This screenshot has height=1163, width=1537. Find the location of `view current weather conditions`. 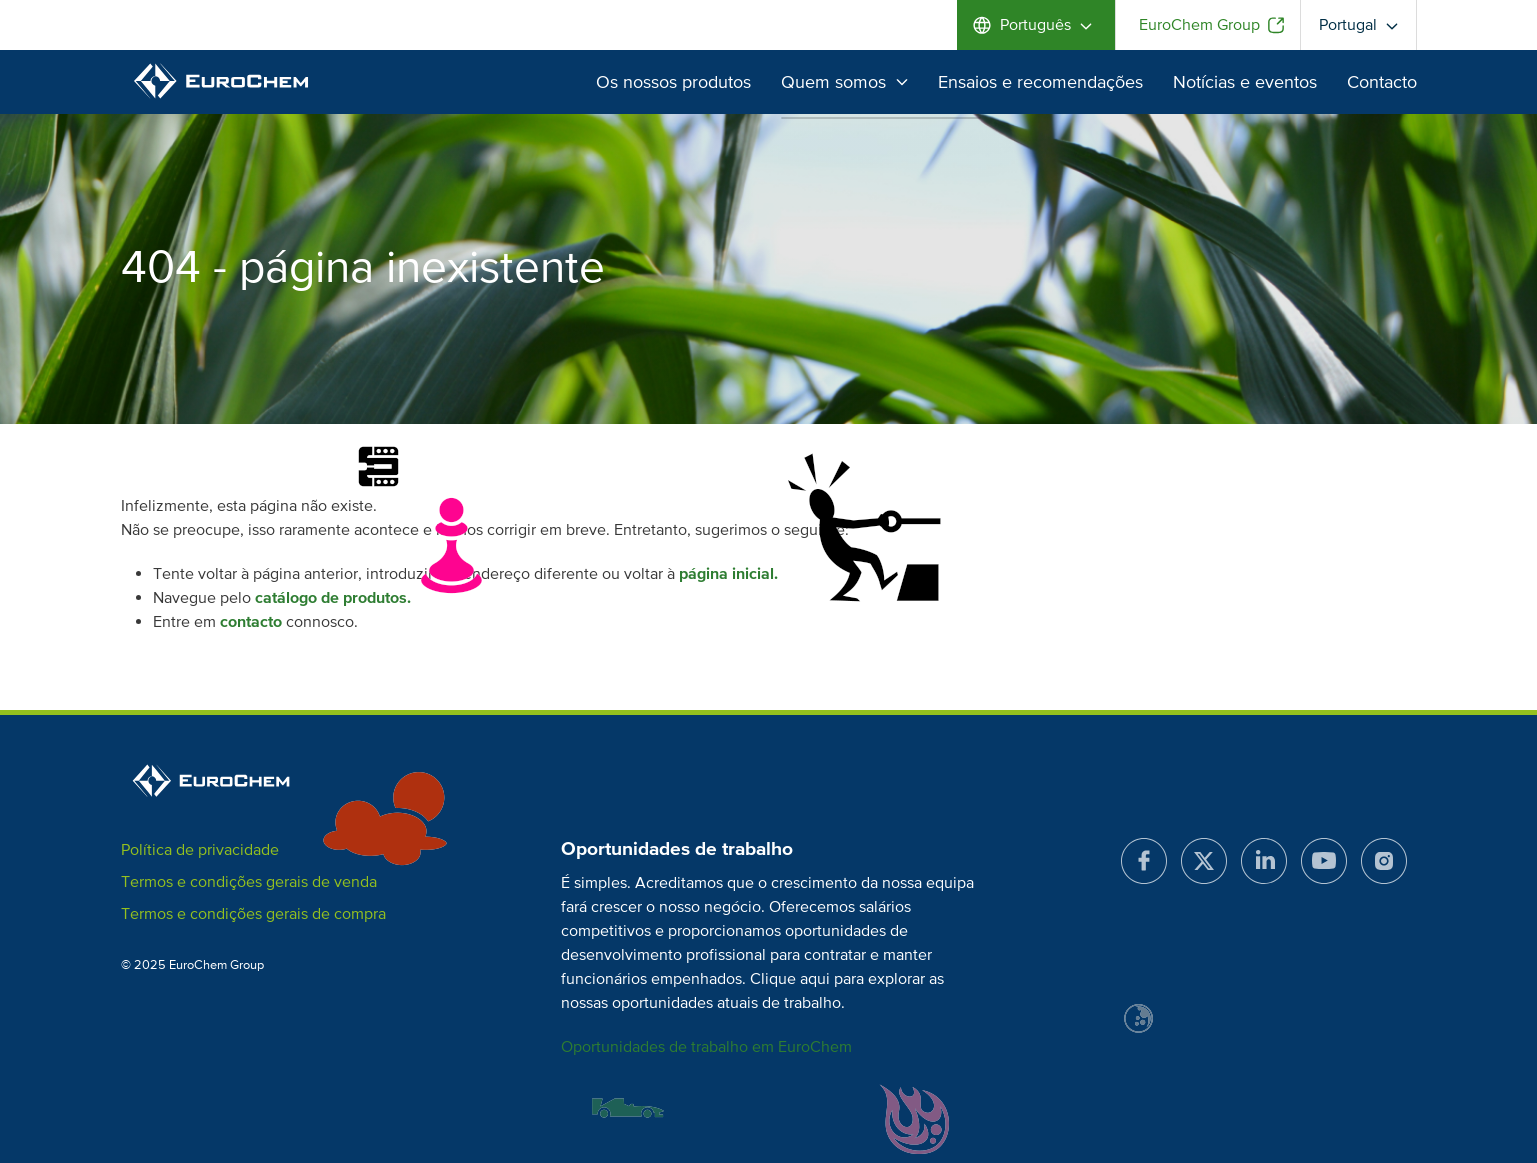

view current weather conditions is located at coordinates (385, 821).